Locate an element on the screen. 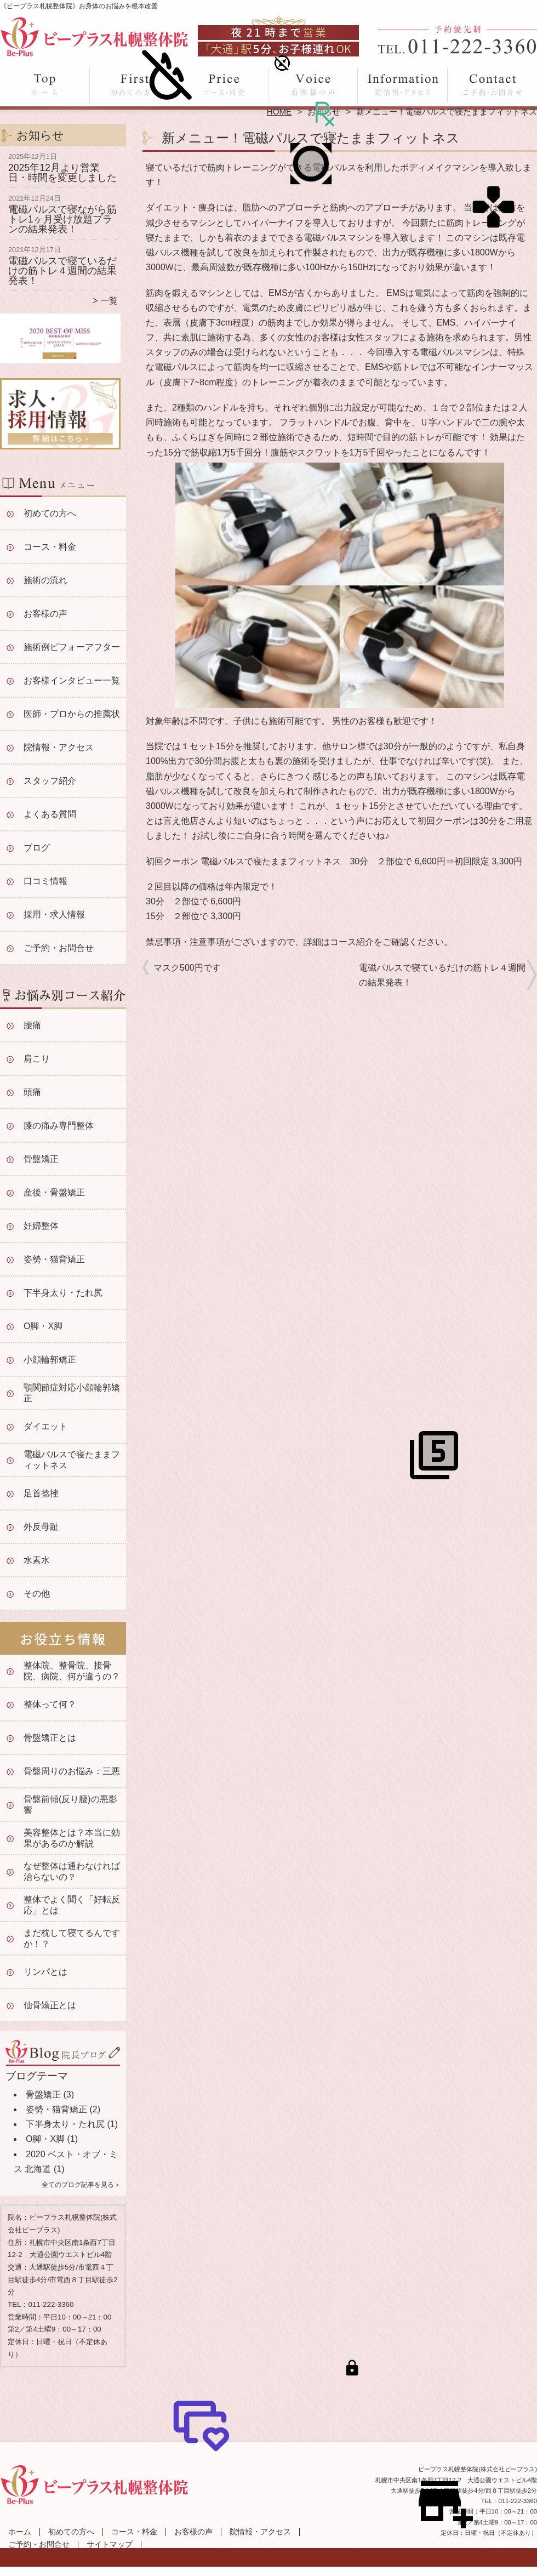  filter or view 5 items is located at coordinates (434, 1455).